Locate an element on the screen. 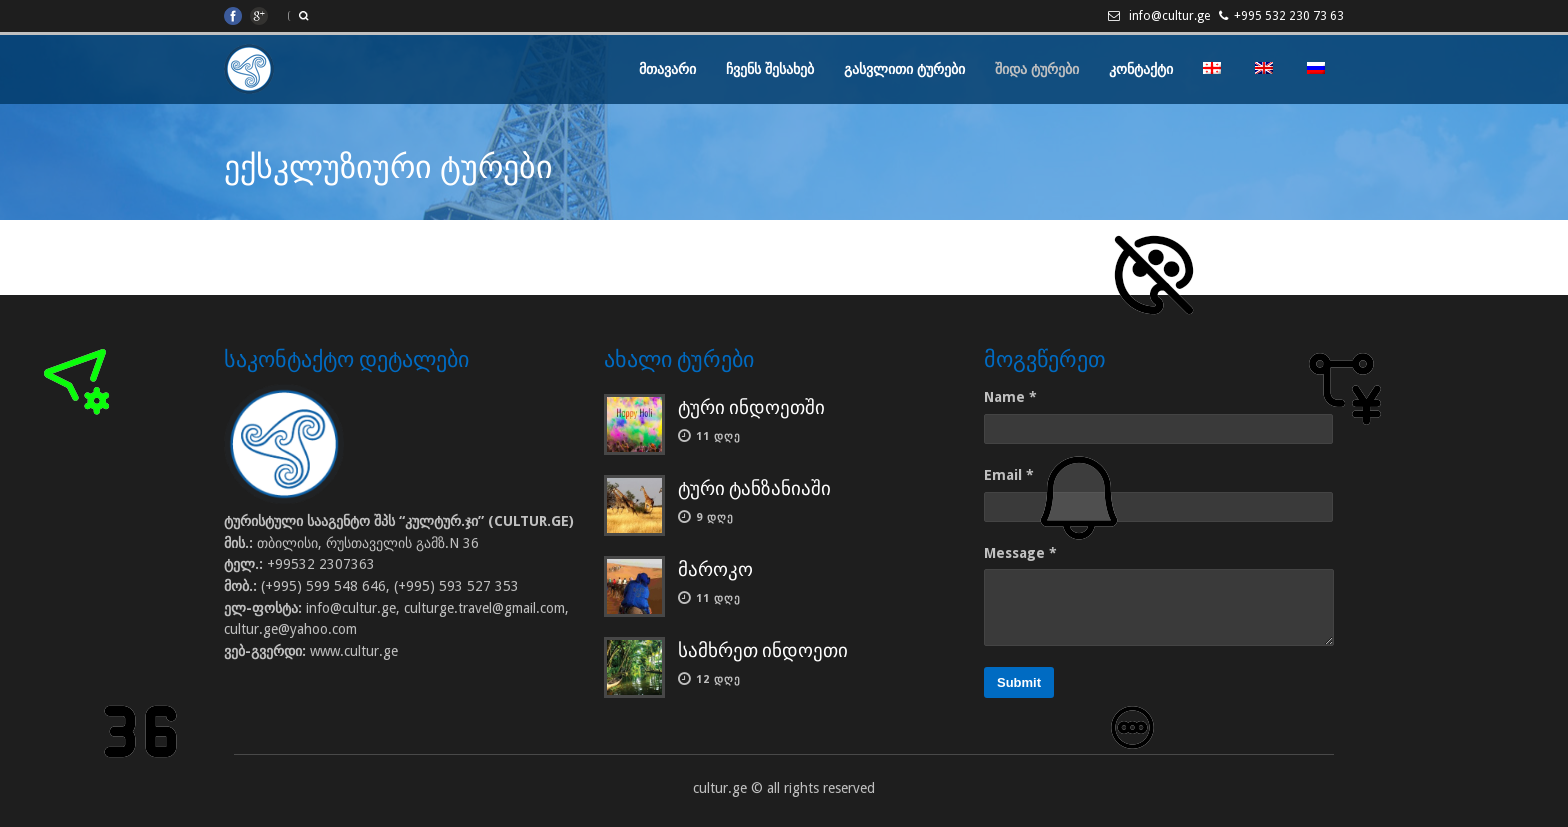  view notifications is located at coordinates (1079, 498).